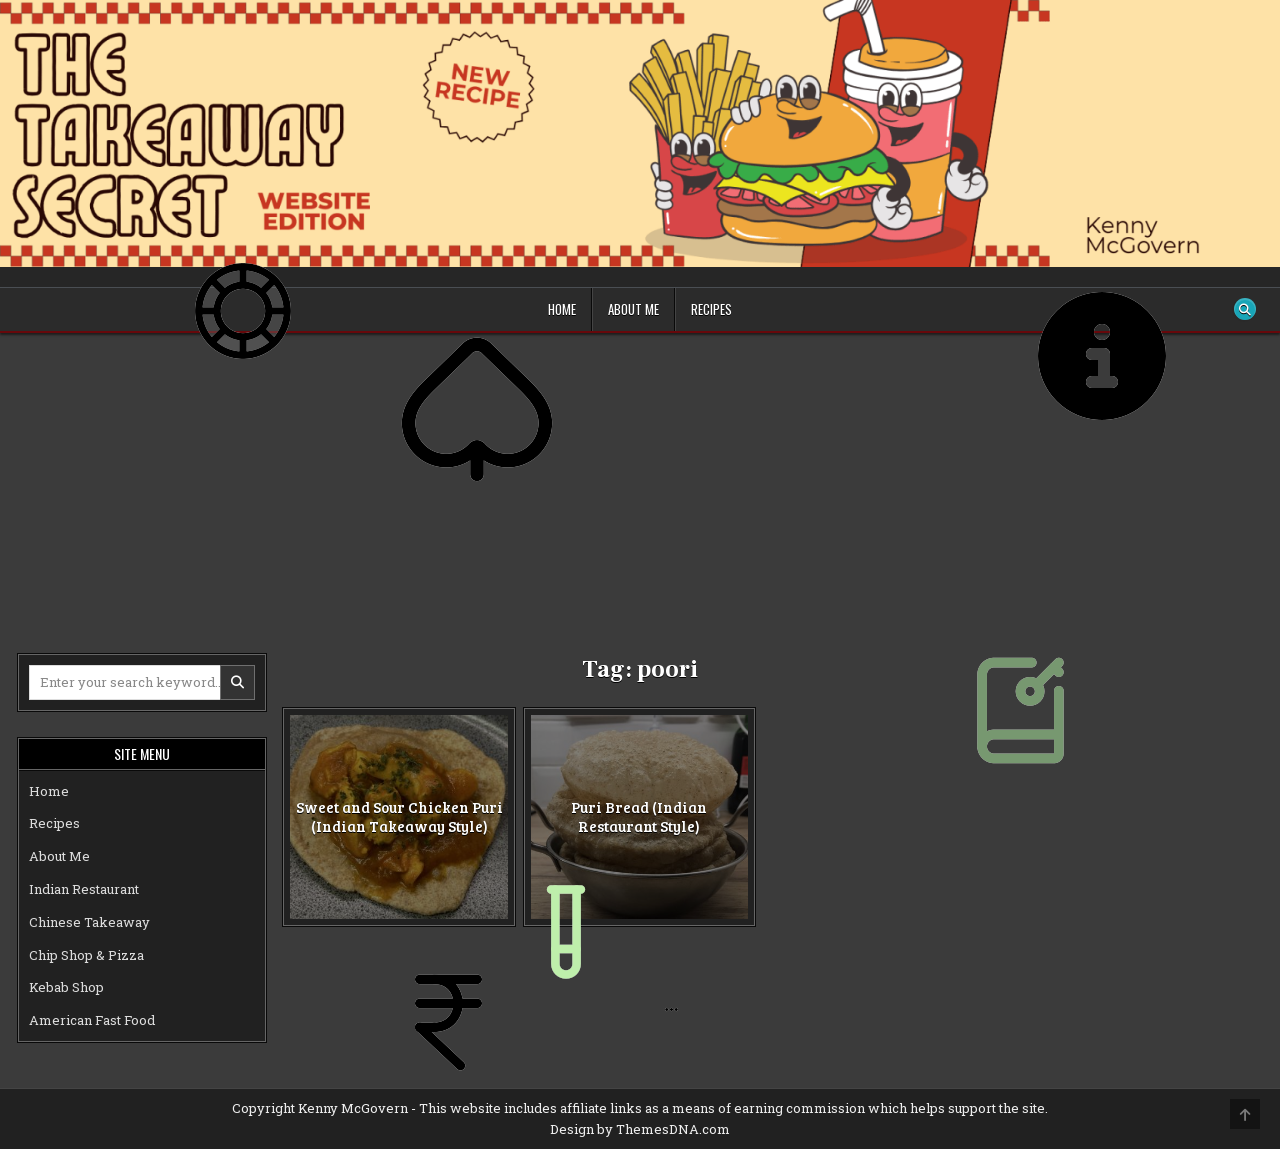 The image size is (1280, 1149). What do you see at coordinates (243, 311) in the screenshot?
I see `access casino or gambling games` at bounding box center [243, 311].